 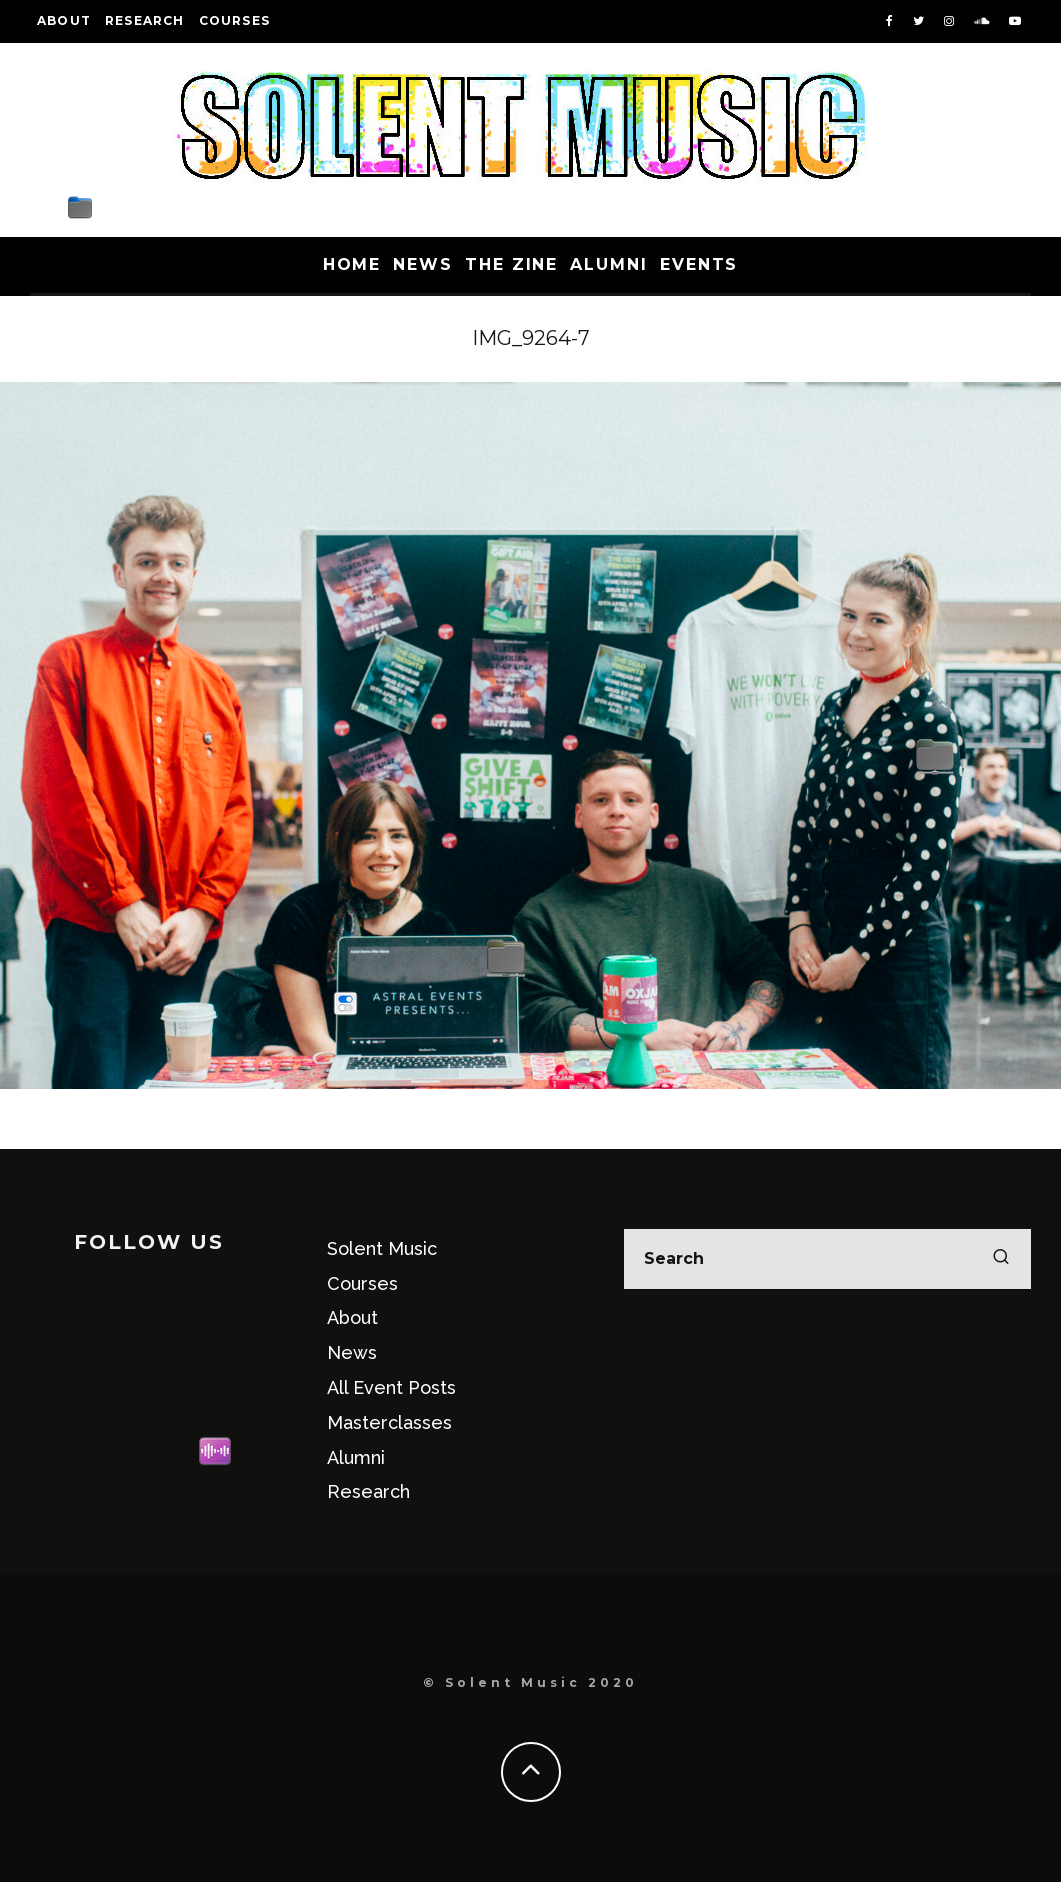 I want to click on open a folder to view its contents, so click(x=80, y=207).